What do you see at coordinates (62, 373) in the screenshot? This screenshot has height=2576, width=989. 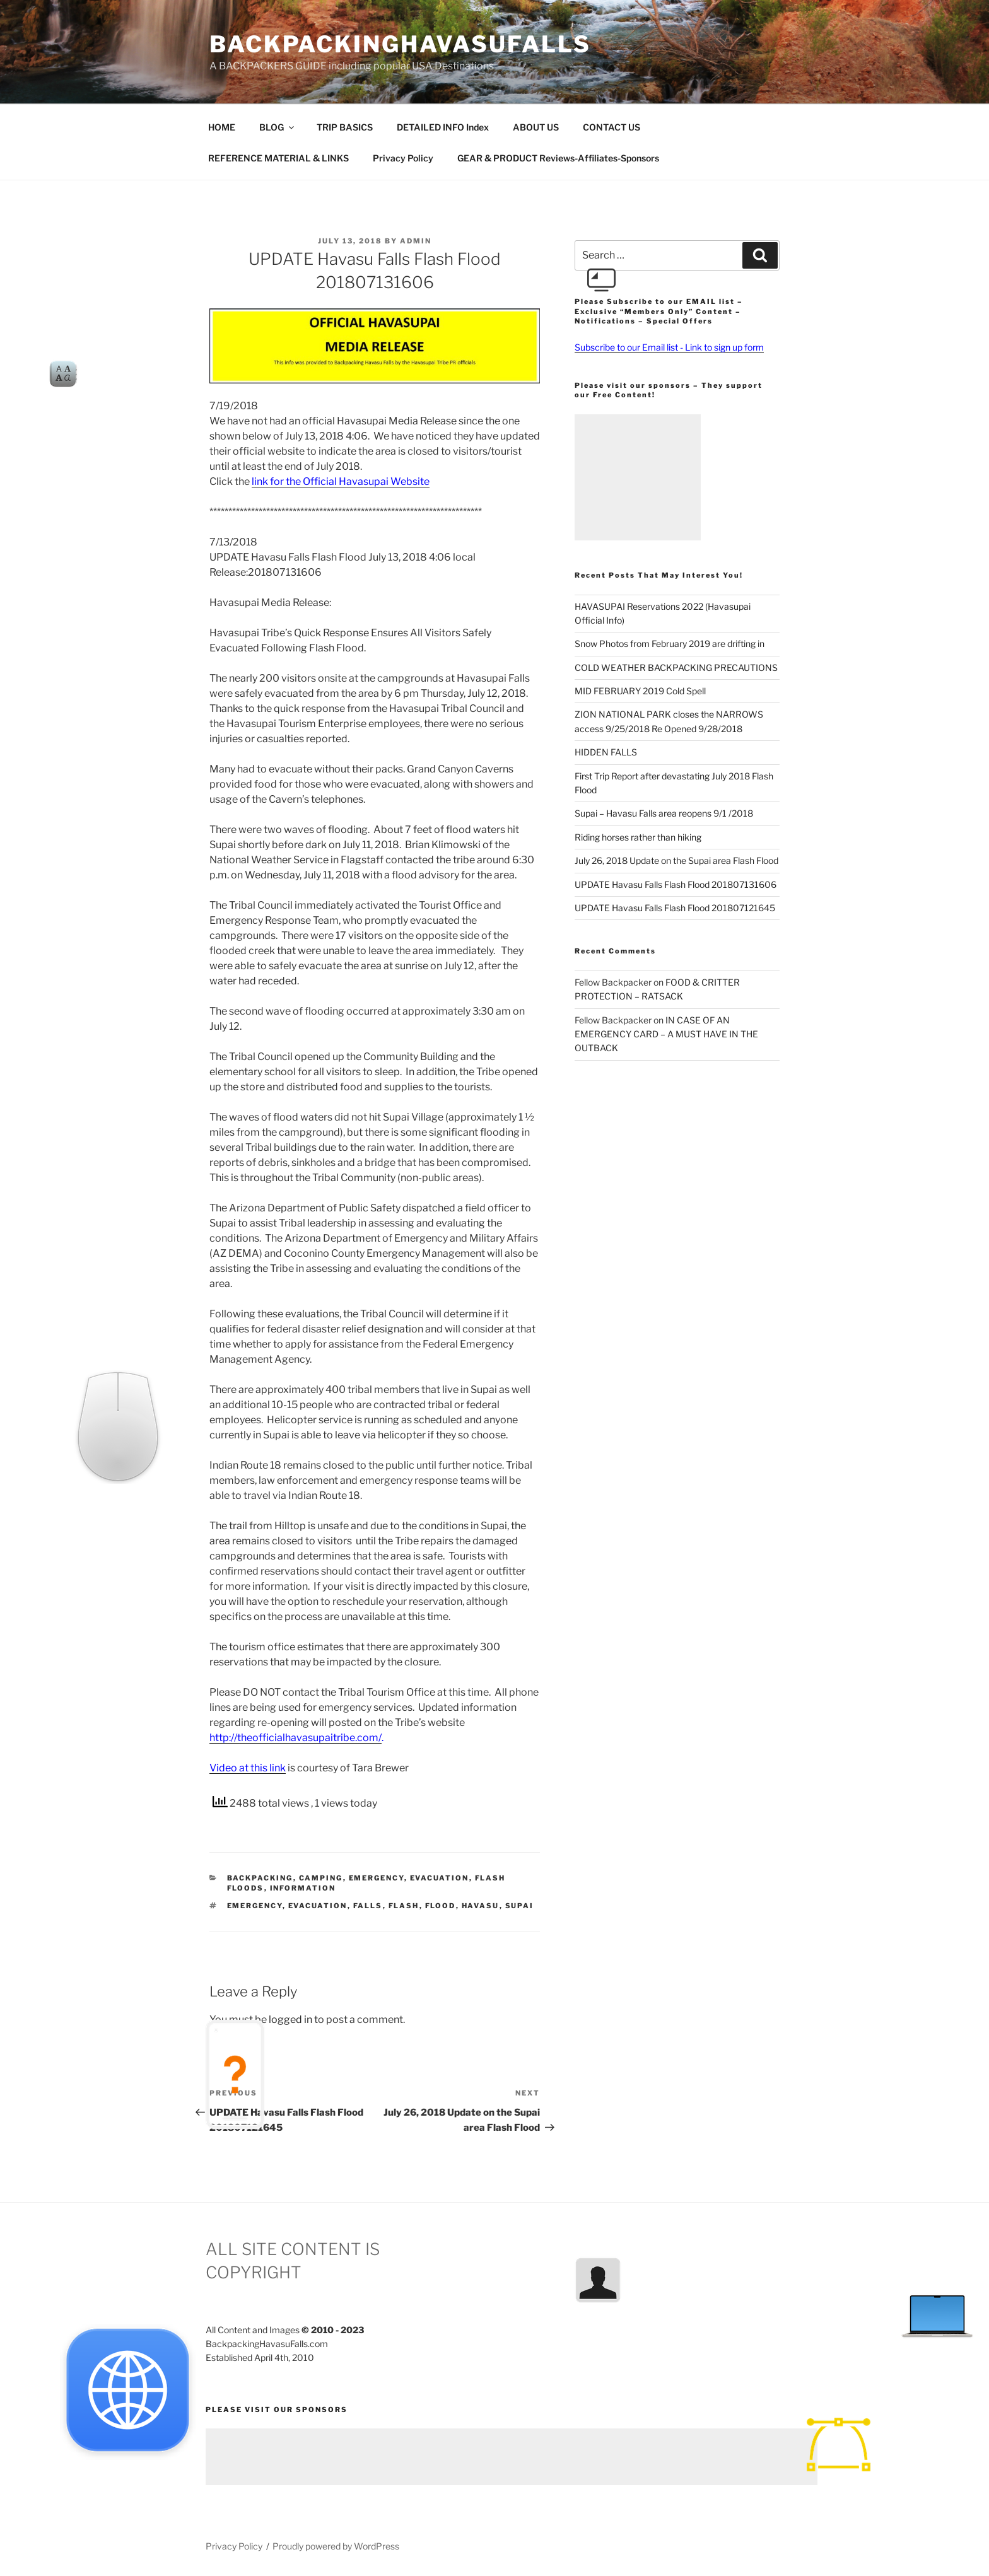 I see `open font book to manage installed fonts` at bounding box center [62, 373].